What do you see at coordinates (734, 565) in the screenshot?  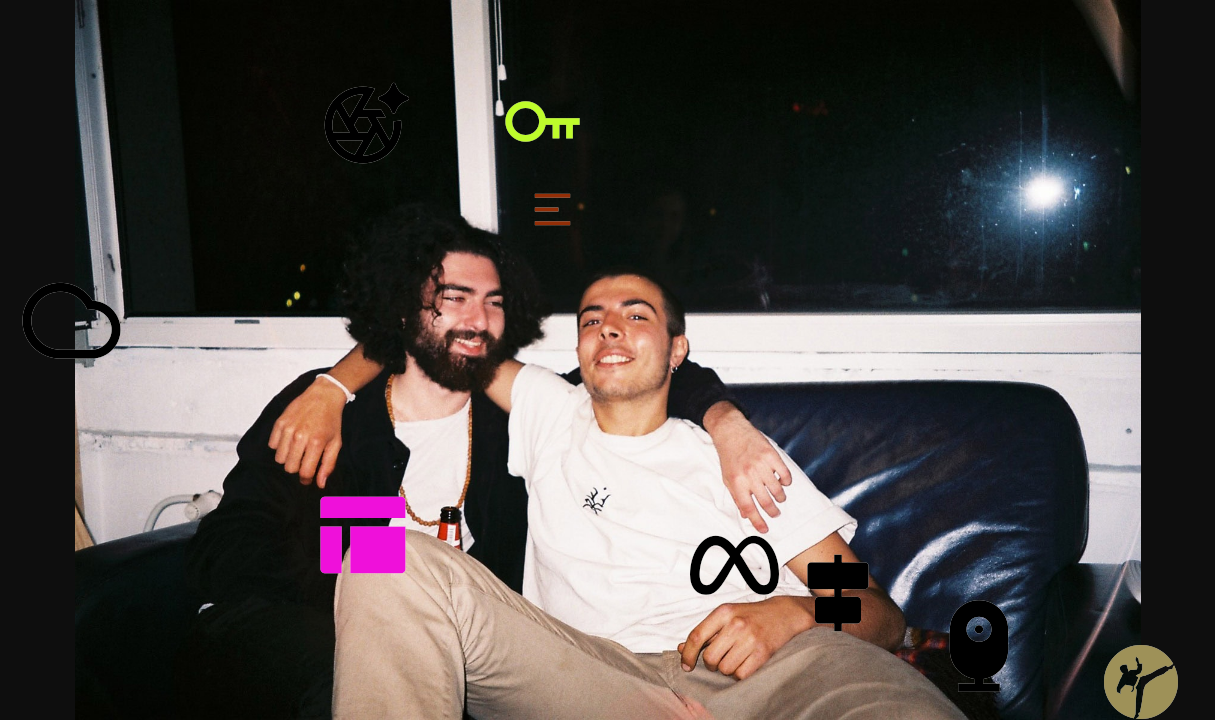 I see `meta company logo` at bounding box center [734, 565].